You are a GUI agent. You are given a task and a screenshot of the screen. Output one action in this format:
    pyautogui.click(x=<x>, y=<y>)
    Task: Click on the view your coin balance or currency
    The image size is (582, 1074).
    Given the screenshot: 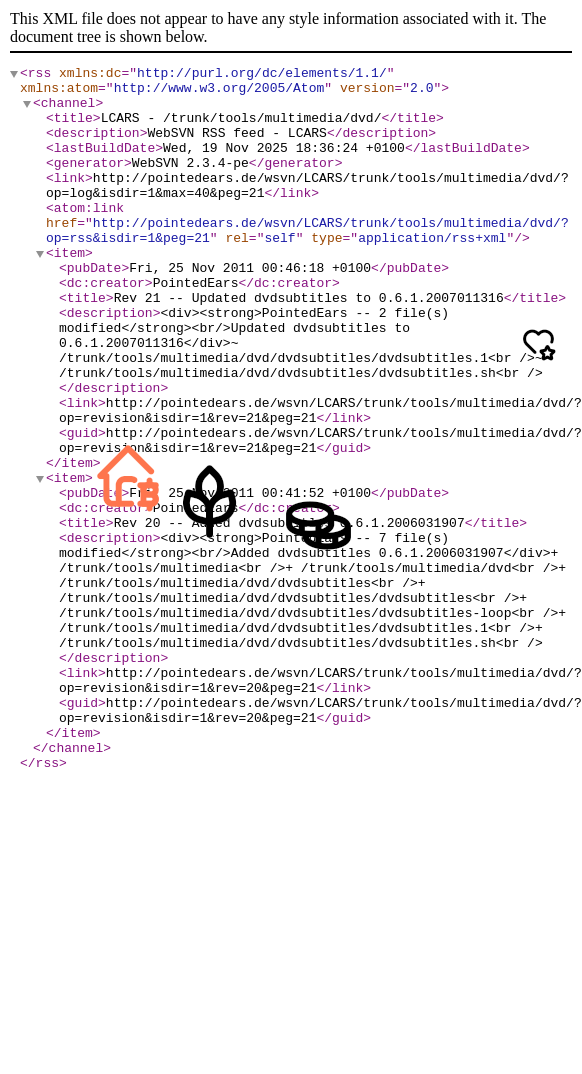 What is the action you would take?
    pyautogui.click(x=318, y=525)
    